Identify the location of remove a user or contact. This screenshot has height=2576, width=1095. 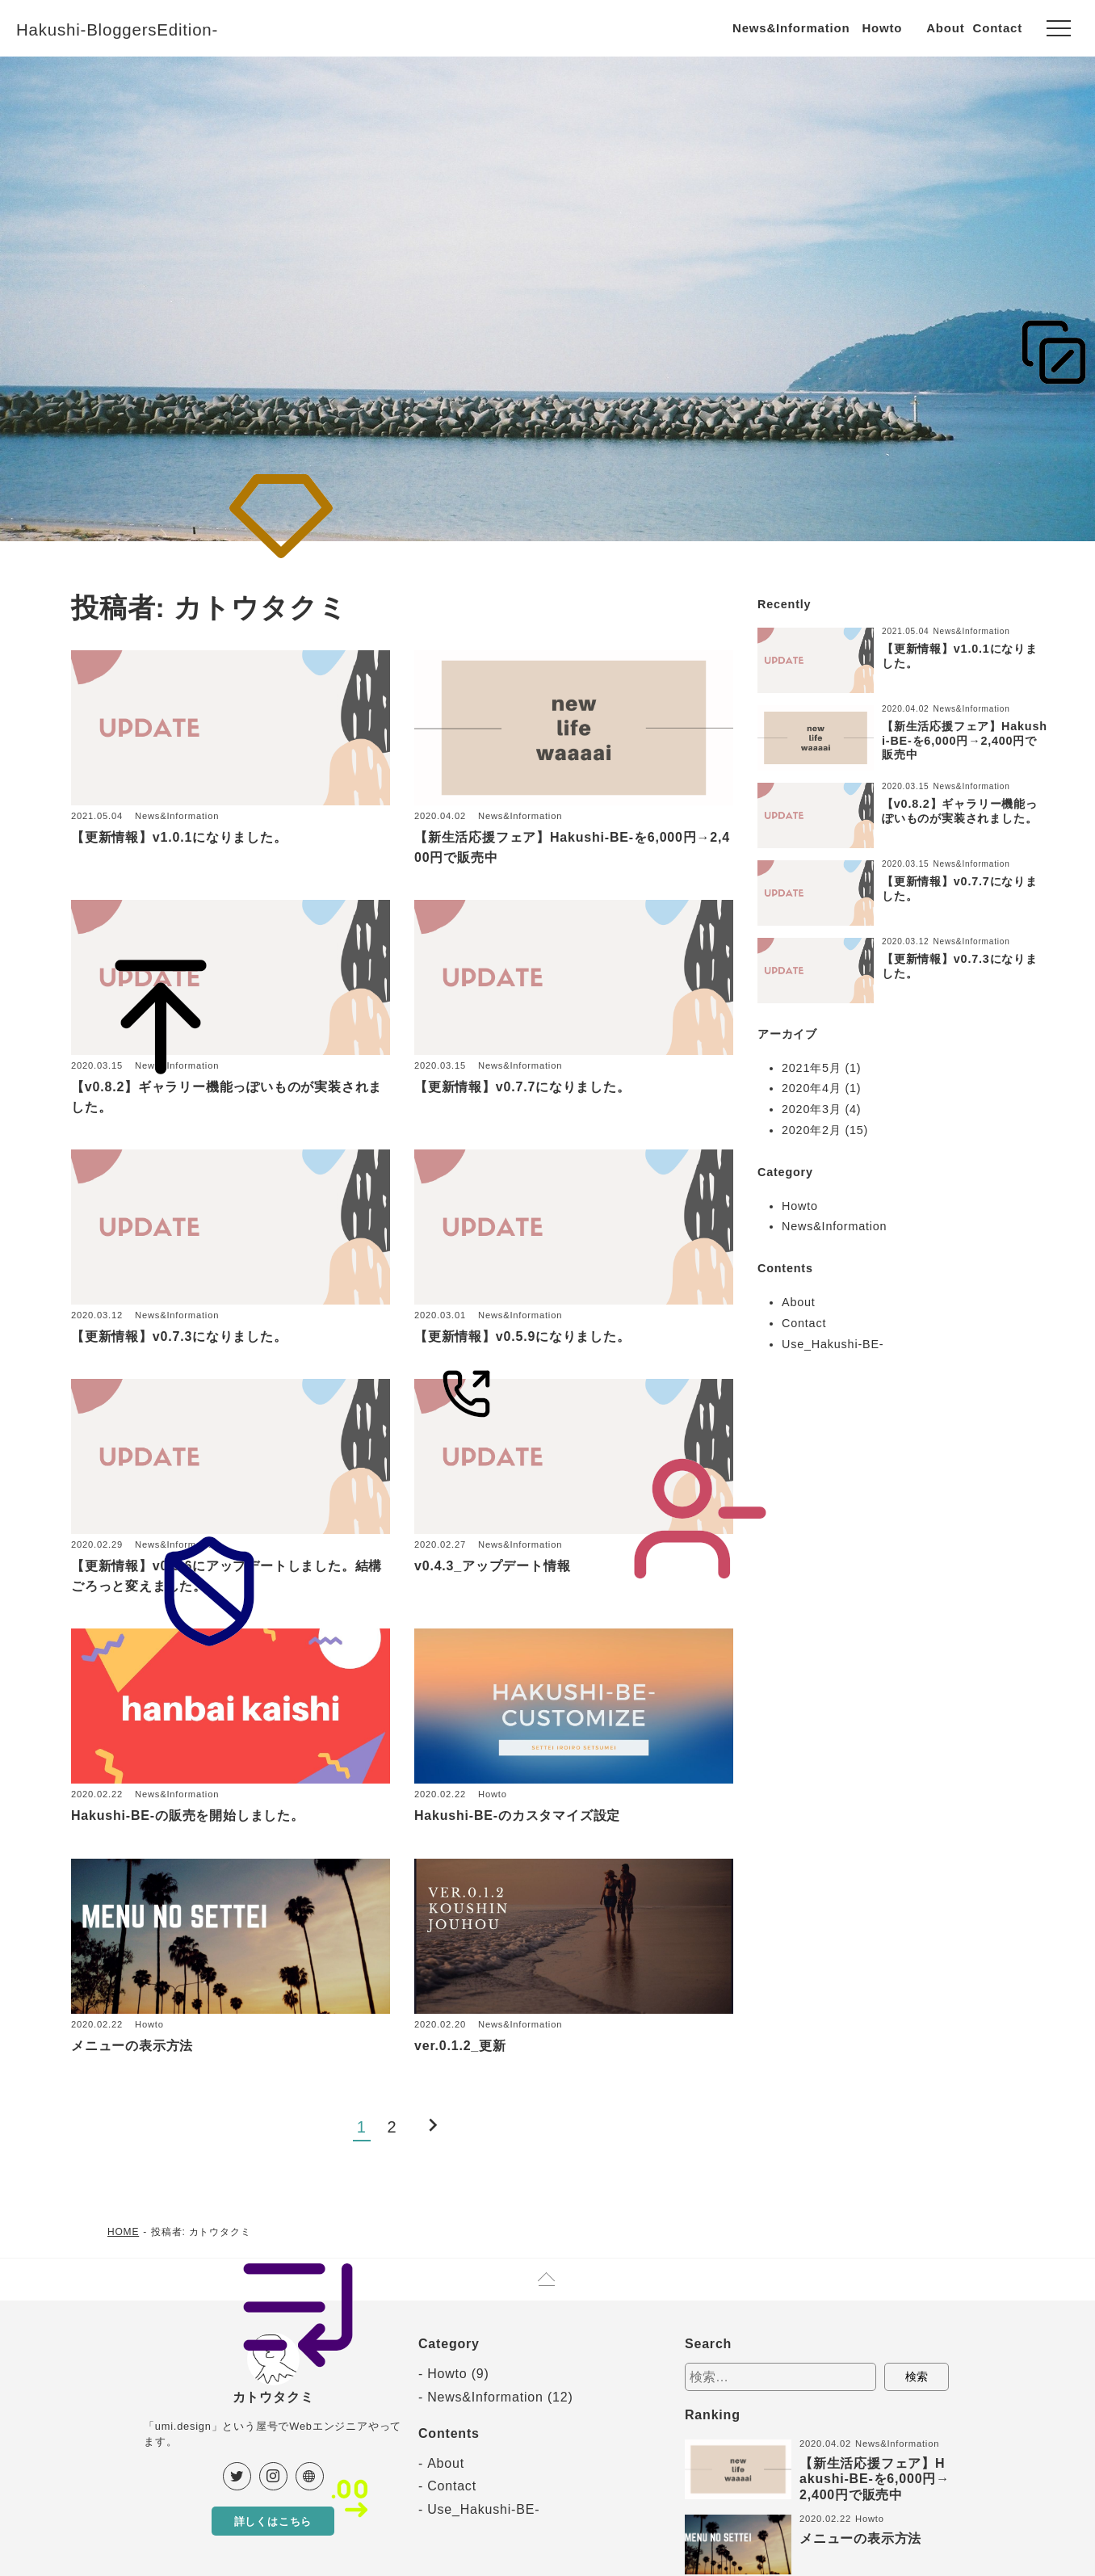
(700, 1519).